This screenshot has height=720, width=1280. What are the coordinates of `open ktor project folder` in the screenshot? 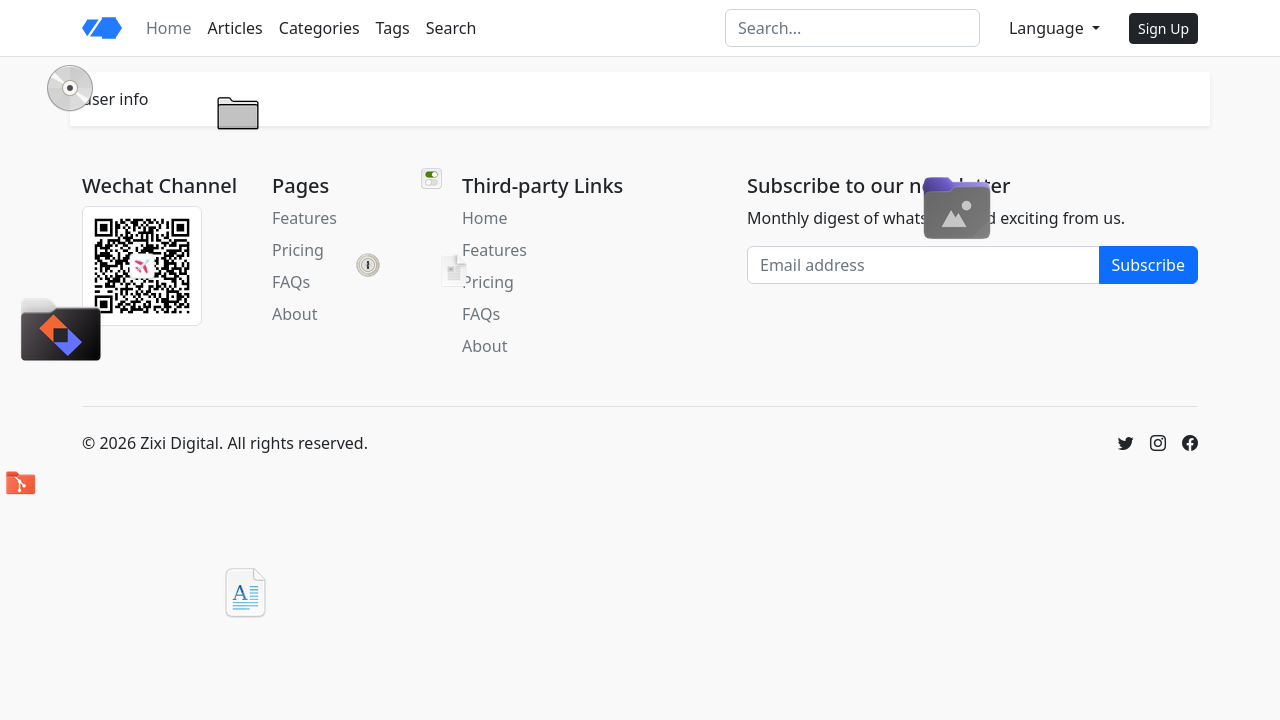 It's located at (60, 331).